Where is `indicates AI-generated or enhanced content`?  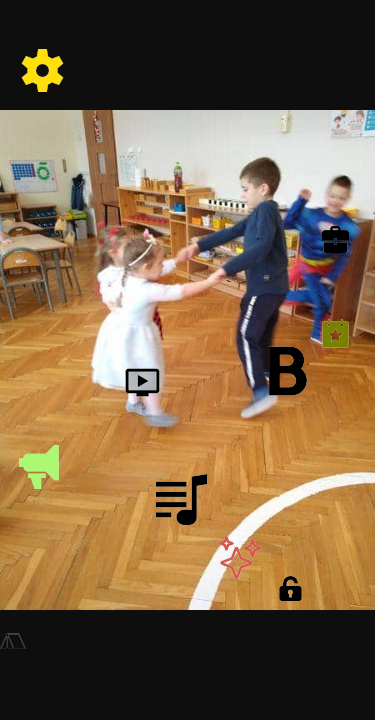
indicates AI-generated or enhanced content is located at coordinates (240, 557).